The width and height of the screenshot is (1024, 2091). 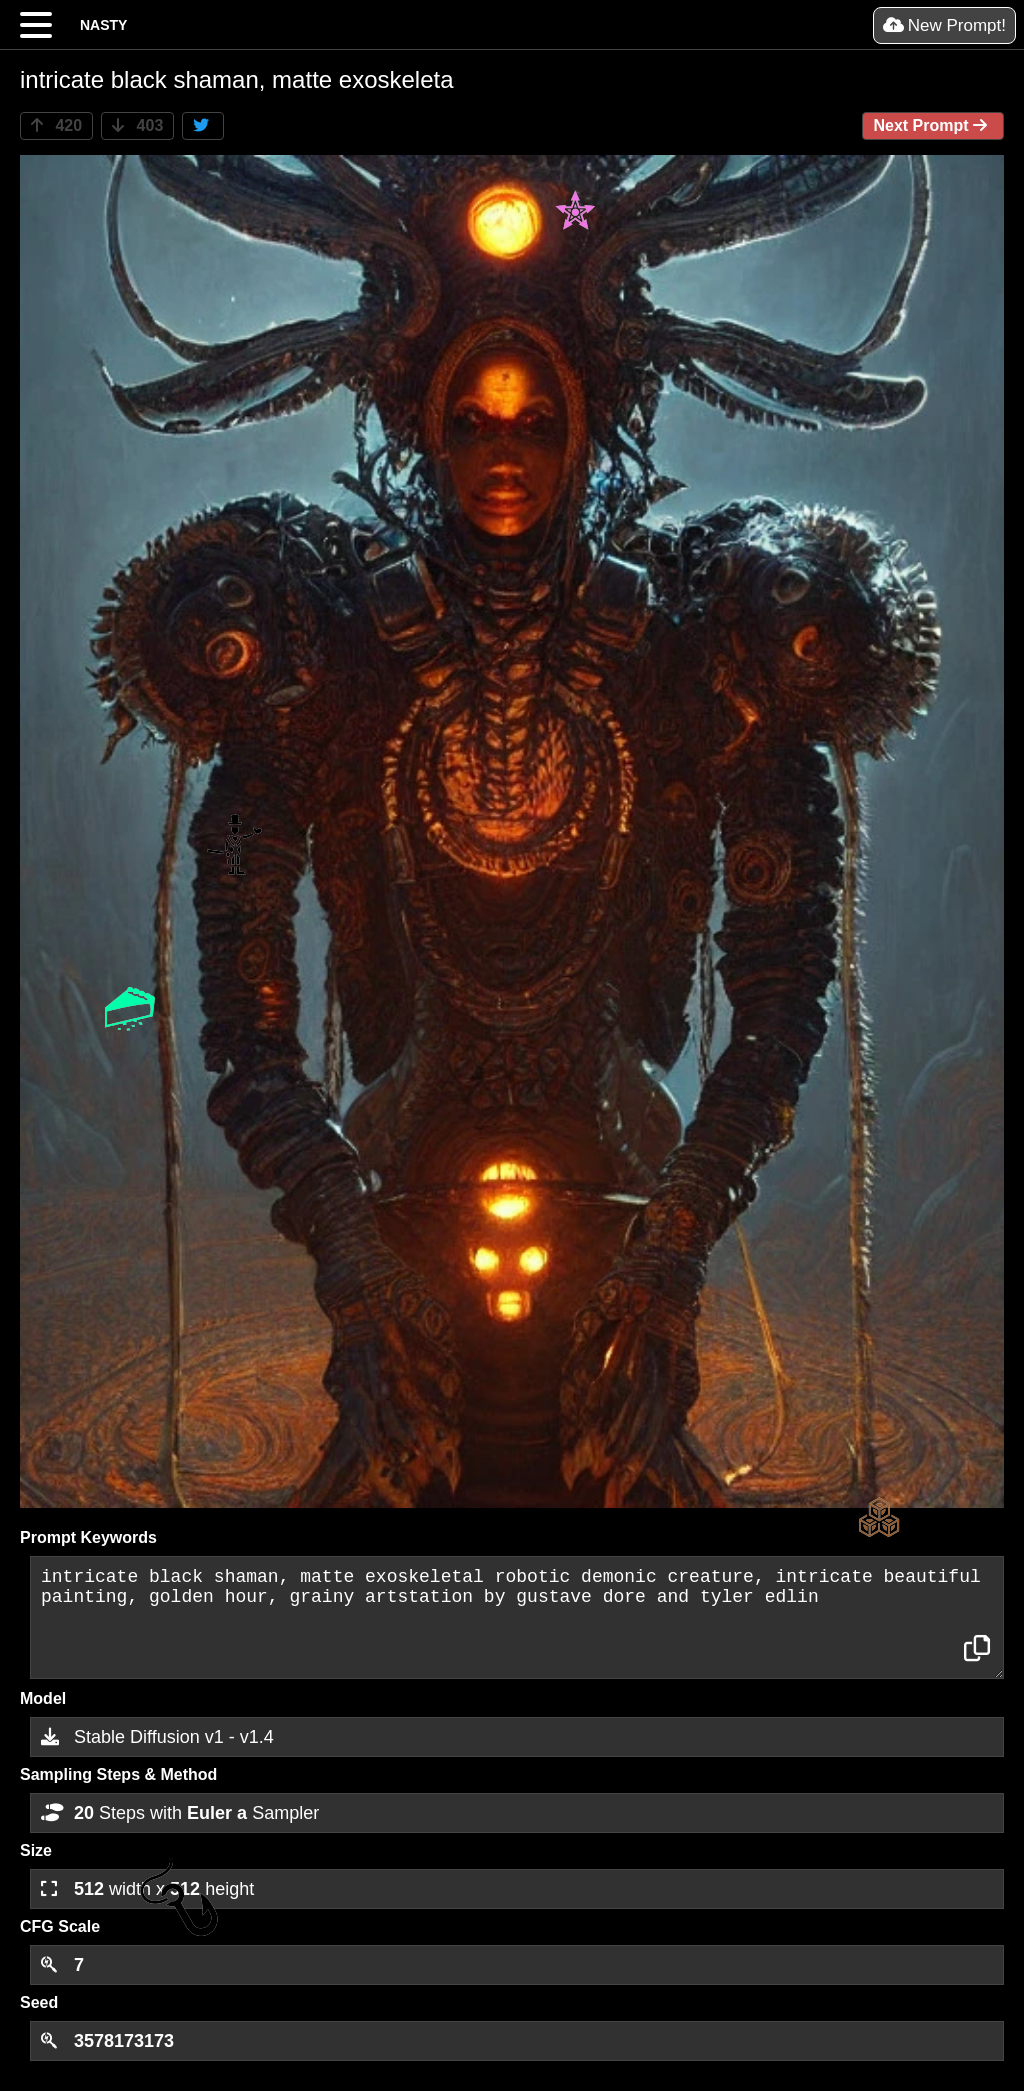 I want to click on access fishing mini-game or activity, so click(x=179, y=1897).